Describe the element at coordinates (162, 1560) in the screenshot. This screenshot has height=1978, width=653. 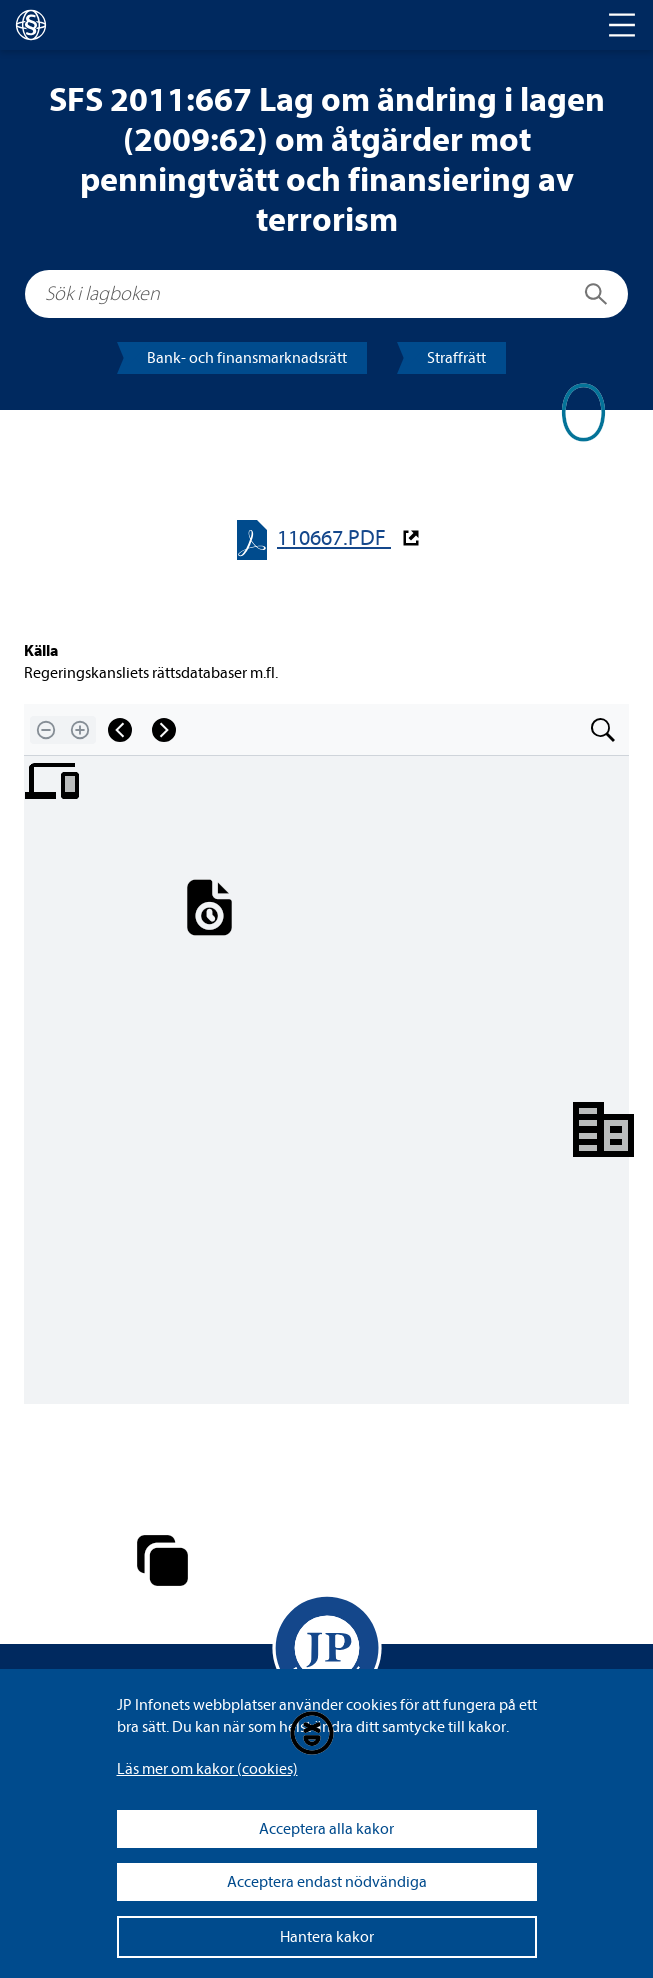
I see `copy to clipboard` at that location.